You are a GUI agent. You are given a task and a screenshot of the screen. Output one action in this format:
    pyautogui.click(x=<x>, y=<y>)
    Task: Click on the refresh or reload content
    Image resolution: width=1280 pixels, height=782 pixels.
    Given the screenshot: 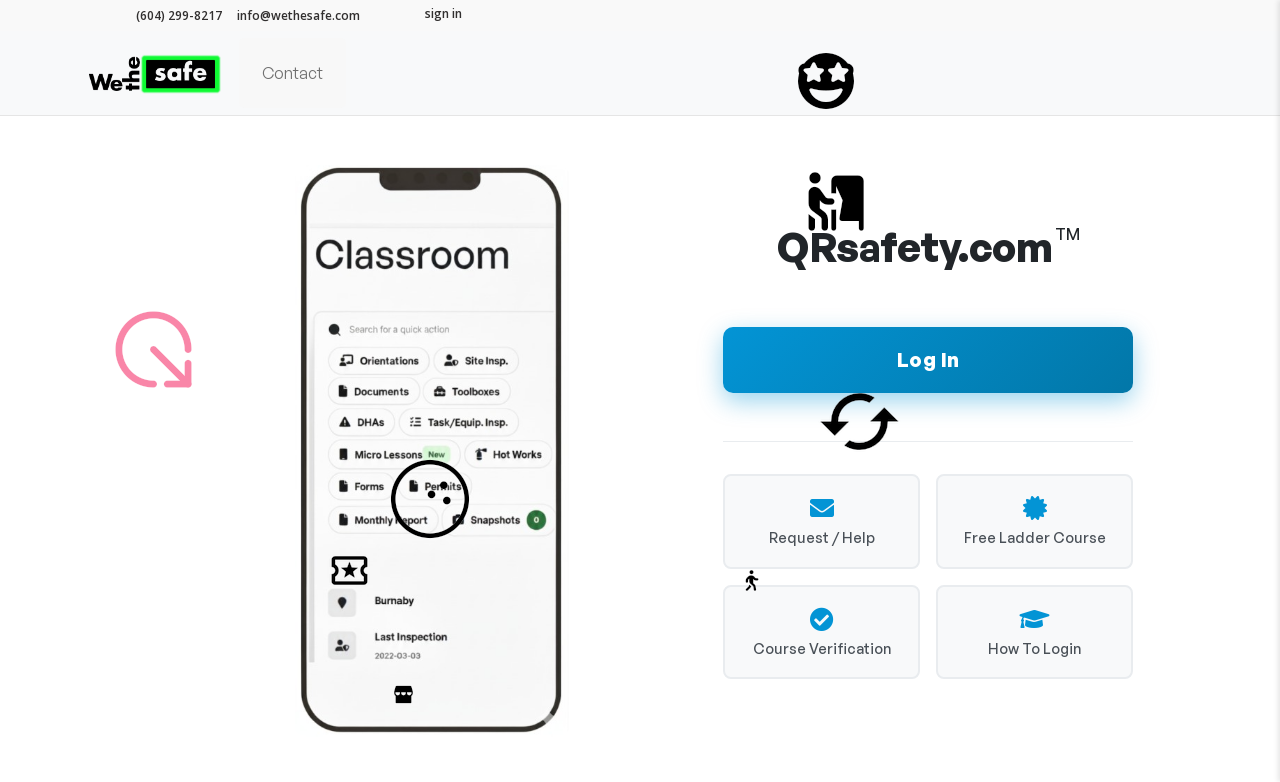 What is the action you would take?
    pyautogui.click(x=859, y=421)
    